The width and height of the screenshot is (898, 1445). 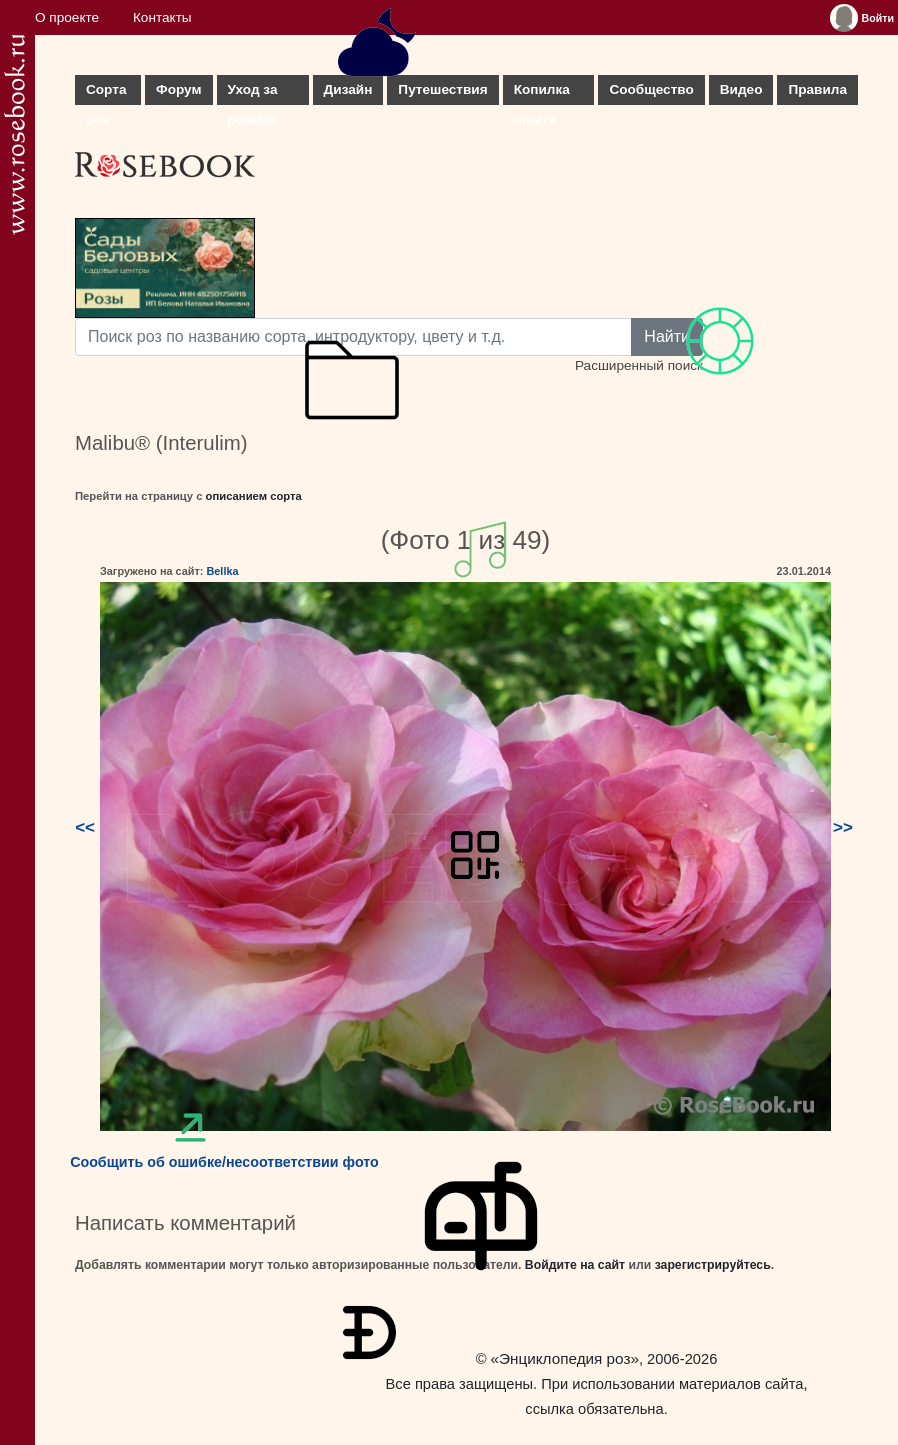 What do you see at coordinates (481, 1218) in the screenshot?
I see `access your mailbox or inbox` at bounding box center [481, 1218].